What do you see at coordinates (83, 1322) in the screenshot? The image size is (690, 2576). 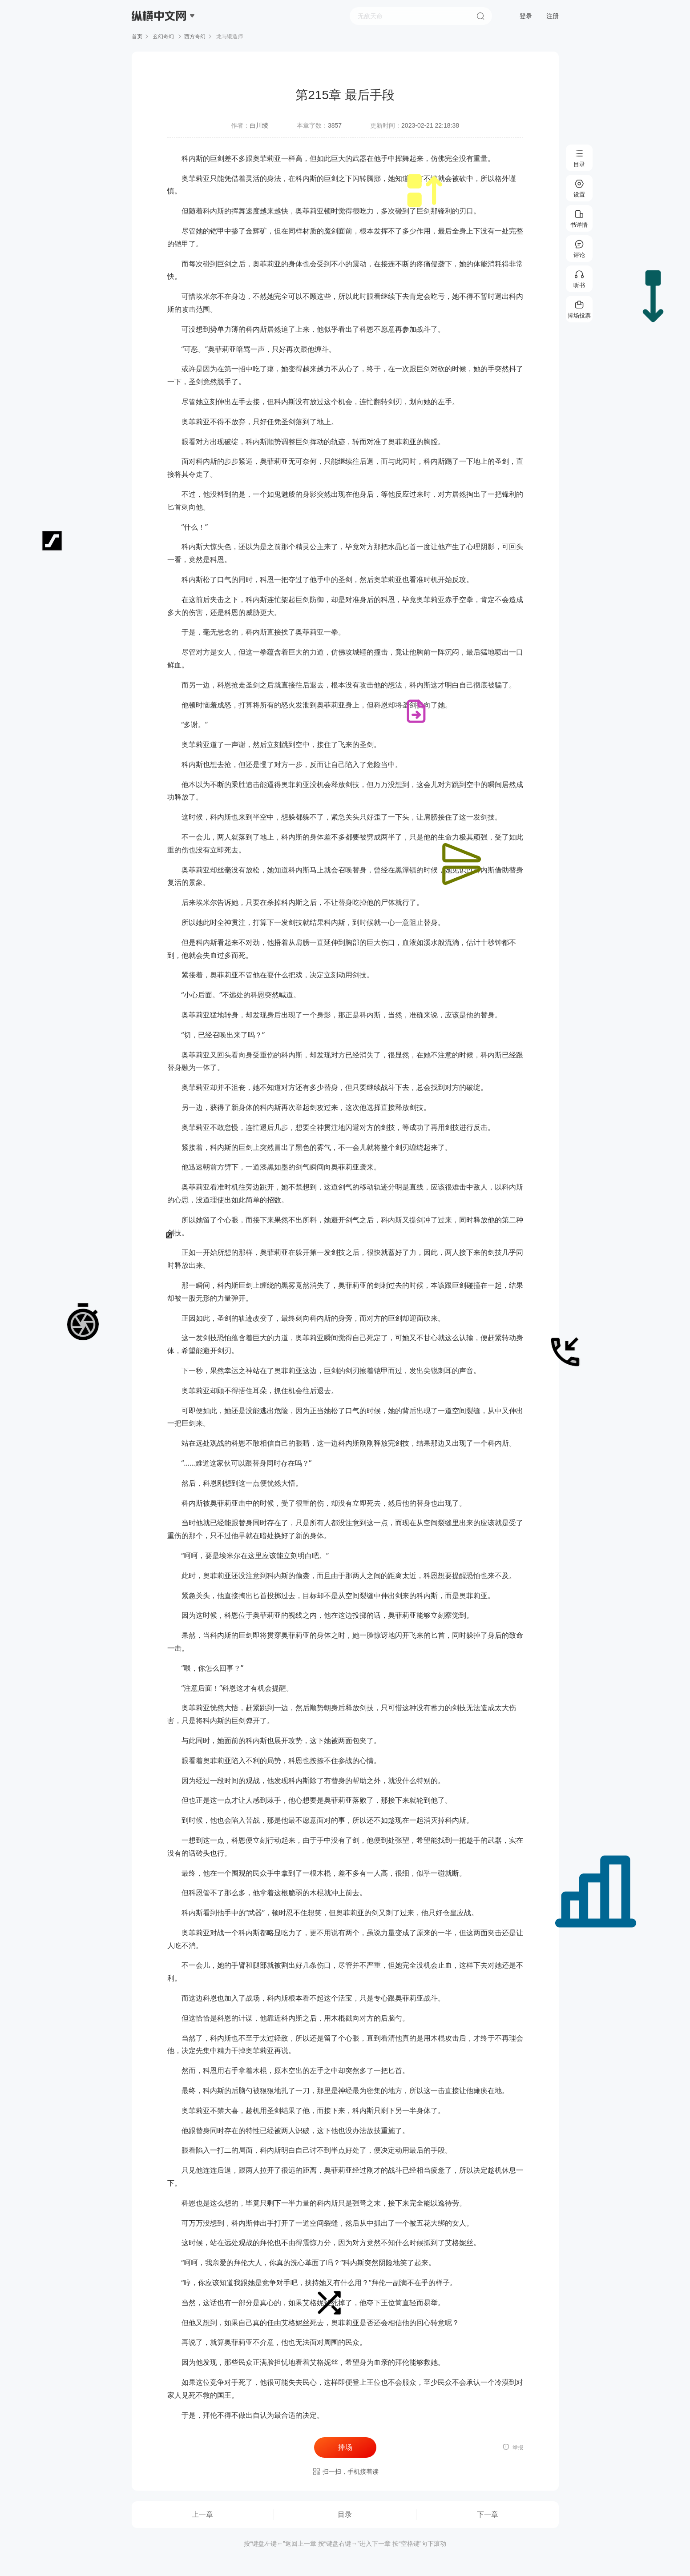 I see `adjust camera shutter speed settings` at bounding box center [83, 1322].